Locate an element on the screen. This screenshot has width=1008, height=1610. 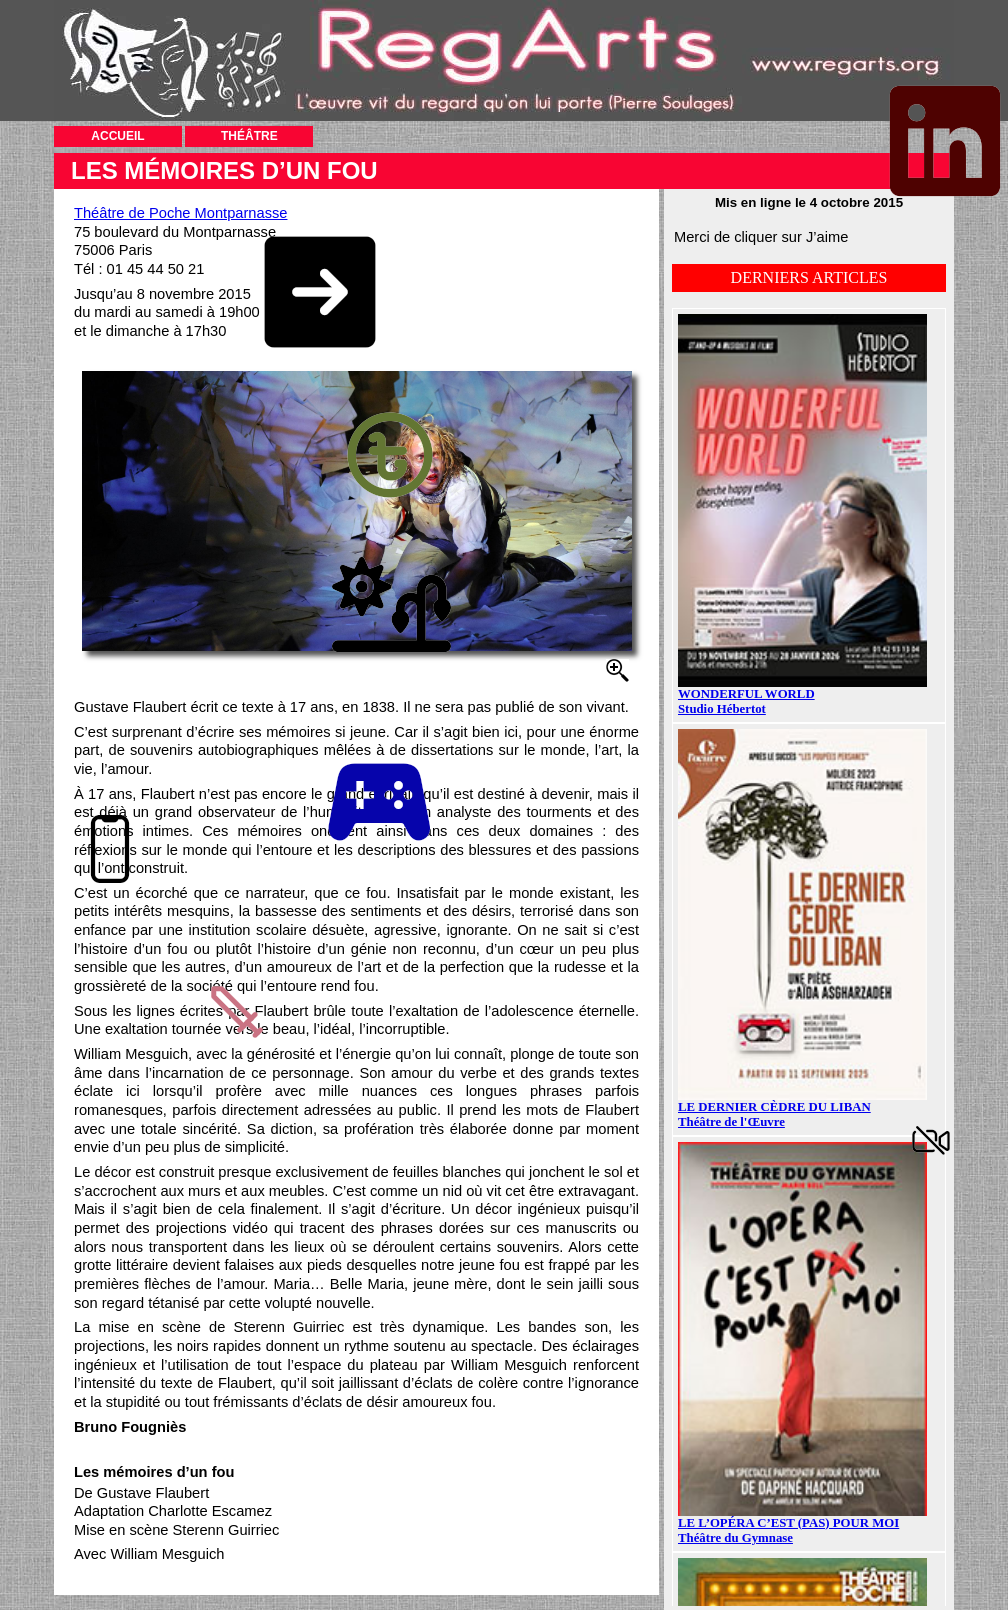
access gaming features or games library is located at coordinates (381, 802).